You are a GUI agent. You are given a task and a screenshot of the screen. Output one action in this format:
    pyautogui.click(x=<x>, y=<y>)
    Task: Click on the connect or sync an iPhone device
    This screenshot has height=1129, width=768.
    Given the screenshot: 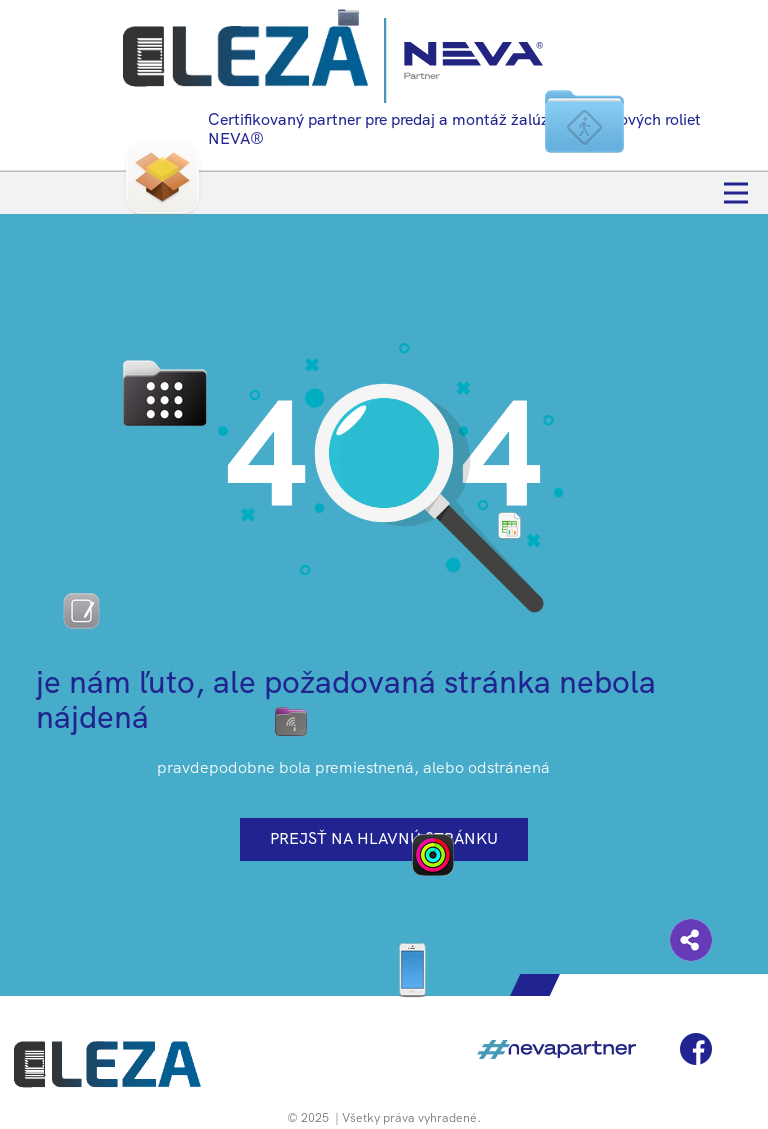 What is the action you would take?
    pyautogui.click(x=412, y=970)
    